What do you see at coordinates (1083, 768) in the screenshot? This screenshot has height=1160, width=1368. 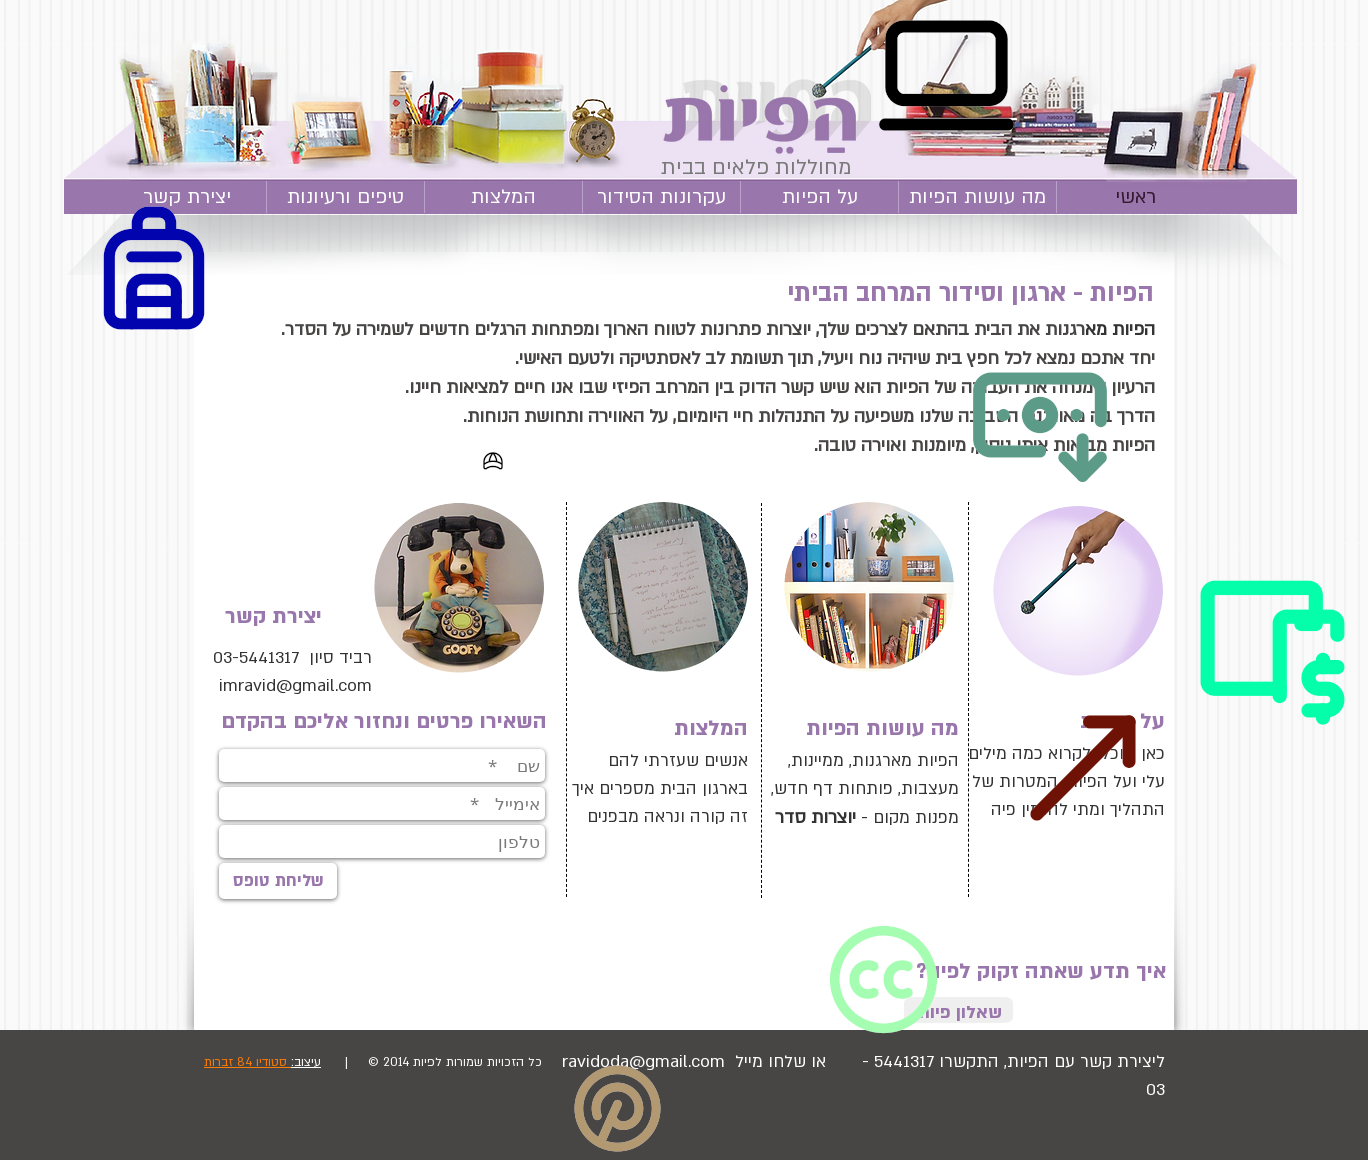 I see `move item to upper right position` at bounding box center [1083, 768].